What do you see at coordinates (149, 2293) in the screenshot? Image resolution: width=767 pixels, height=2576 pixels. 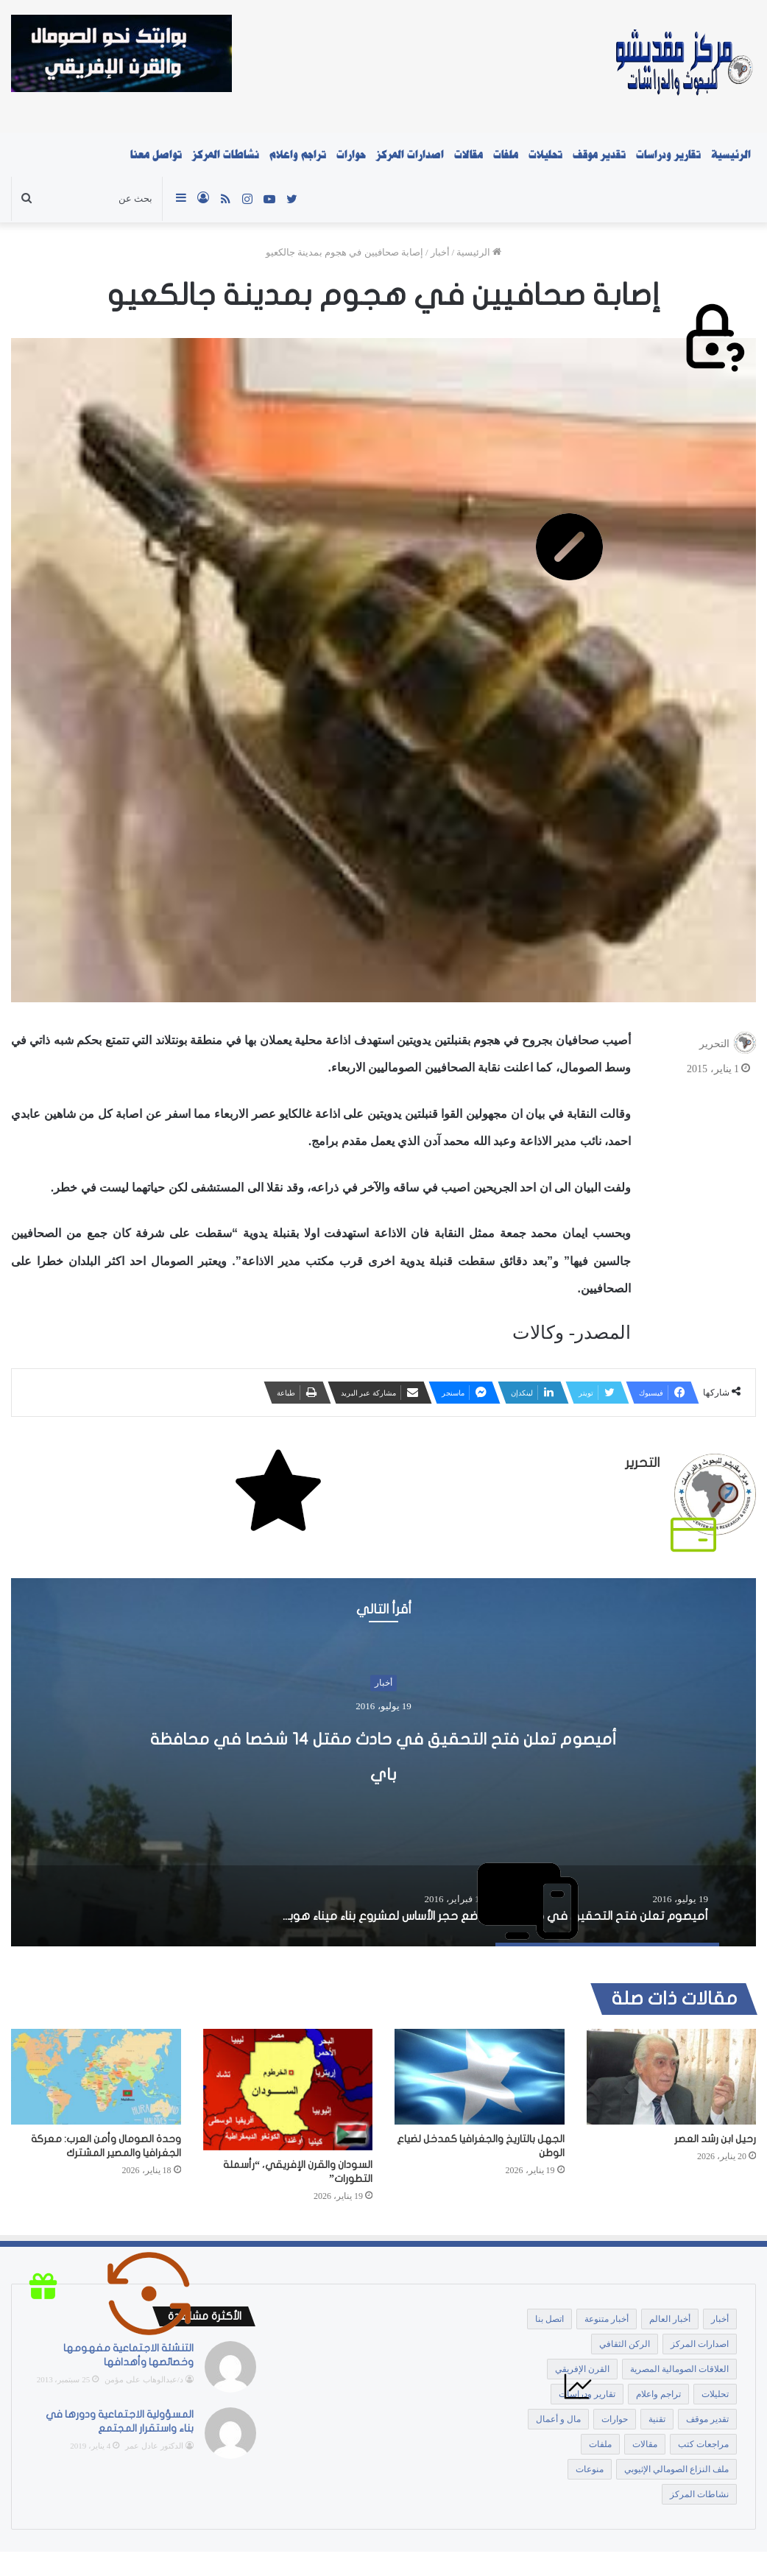 I see `reopen a previously closed issue` at bounding box center [149, 2293].